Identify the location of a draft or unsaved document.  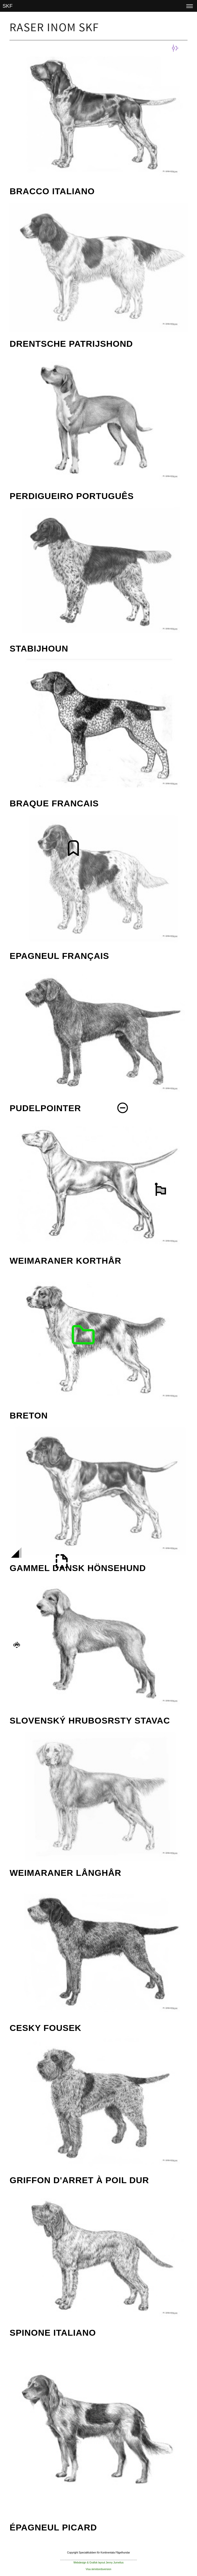
(62, 1561).